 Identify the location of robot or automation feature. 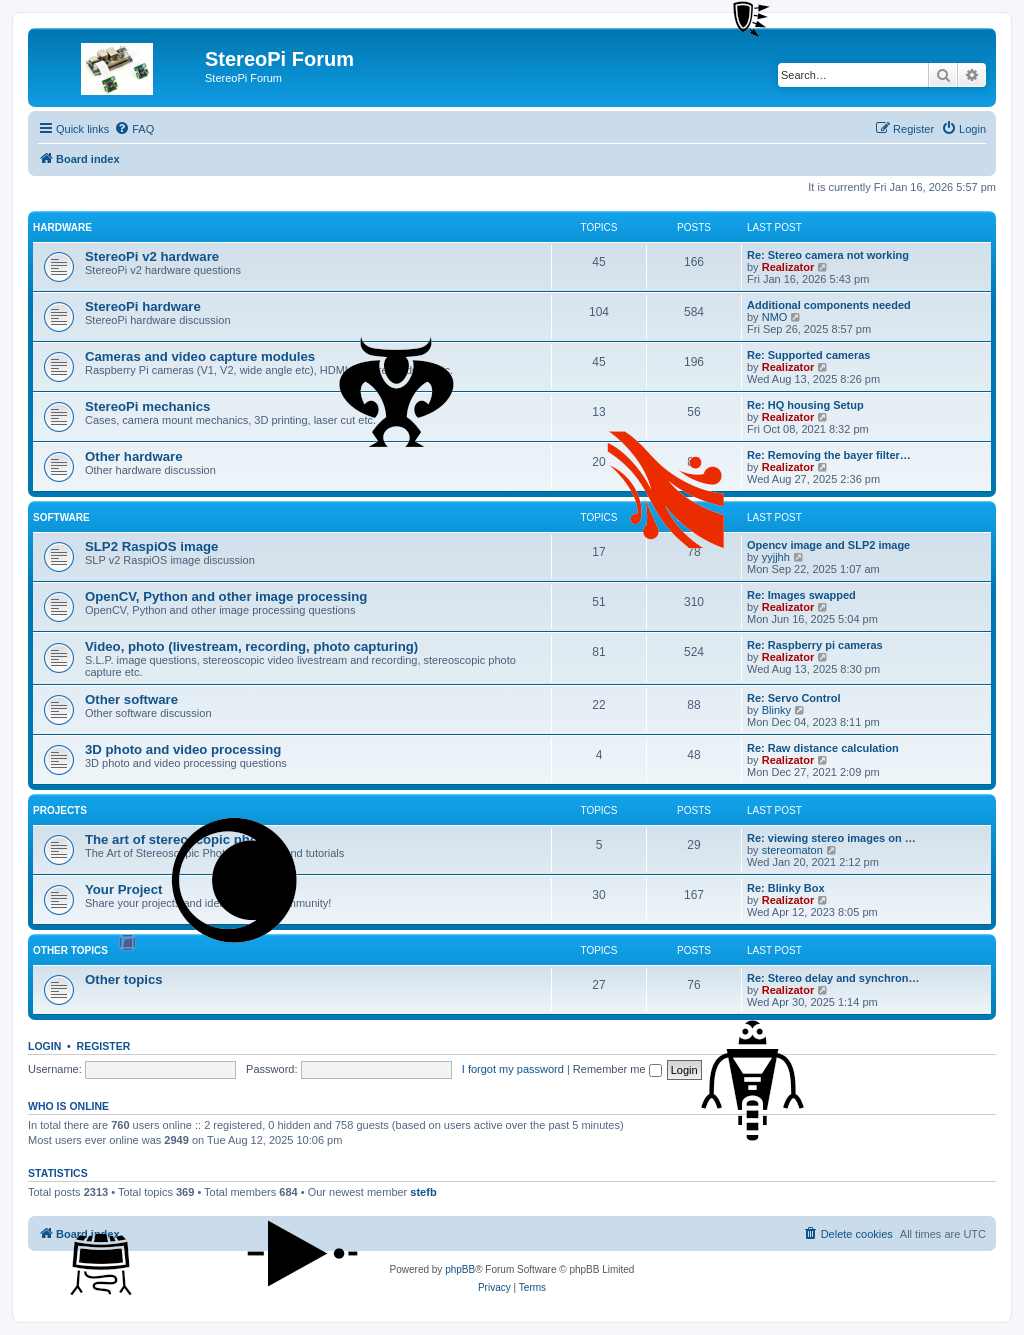
(752, 1080).